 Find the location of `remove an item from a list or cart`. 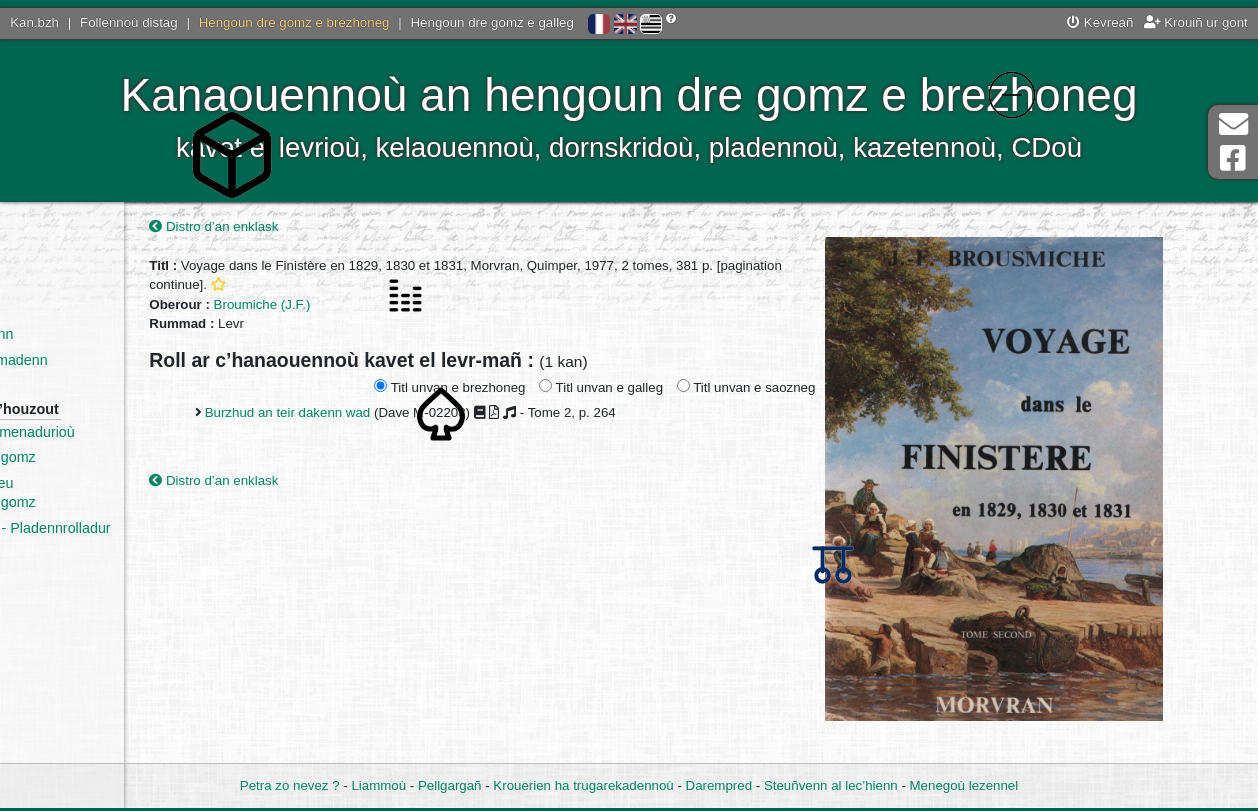

remove an item from a list or cart is located at coordinates (1012, 95).